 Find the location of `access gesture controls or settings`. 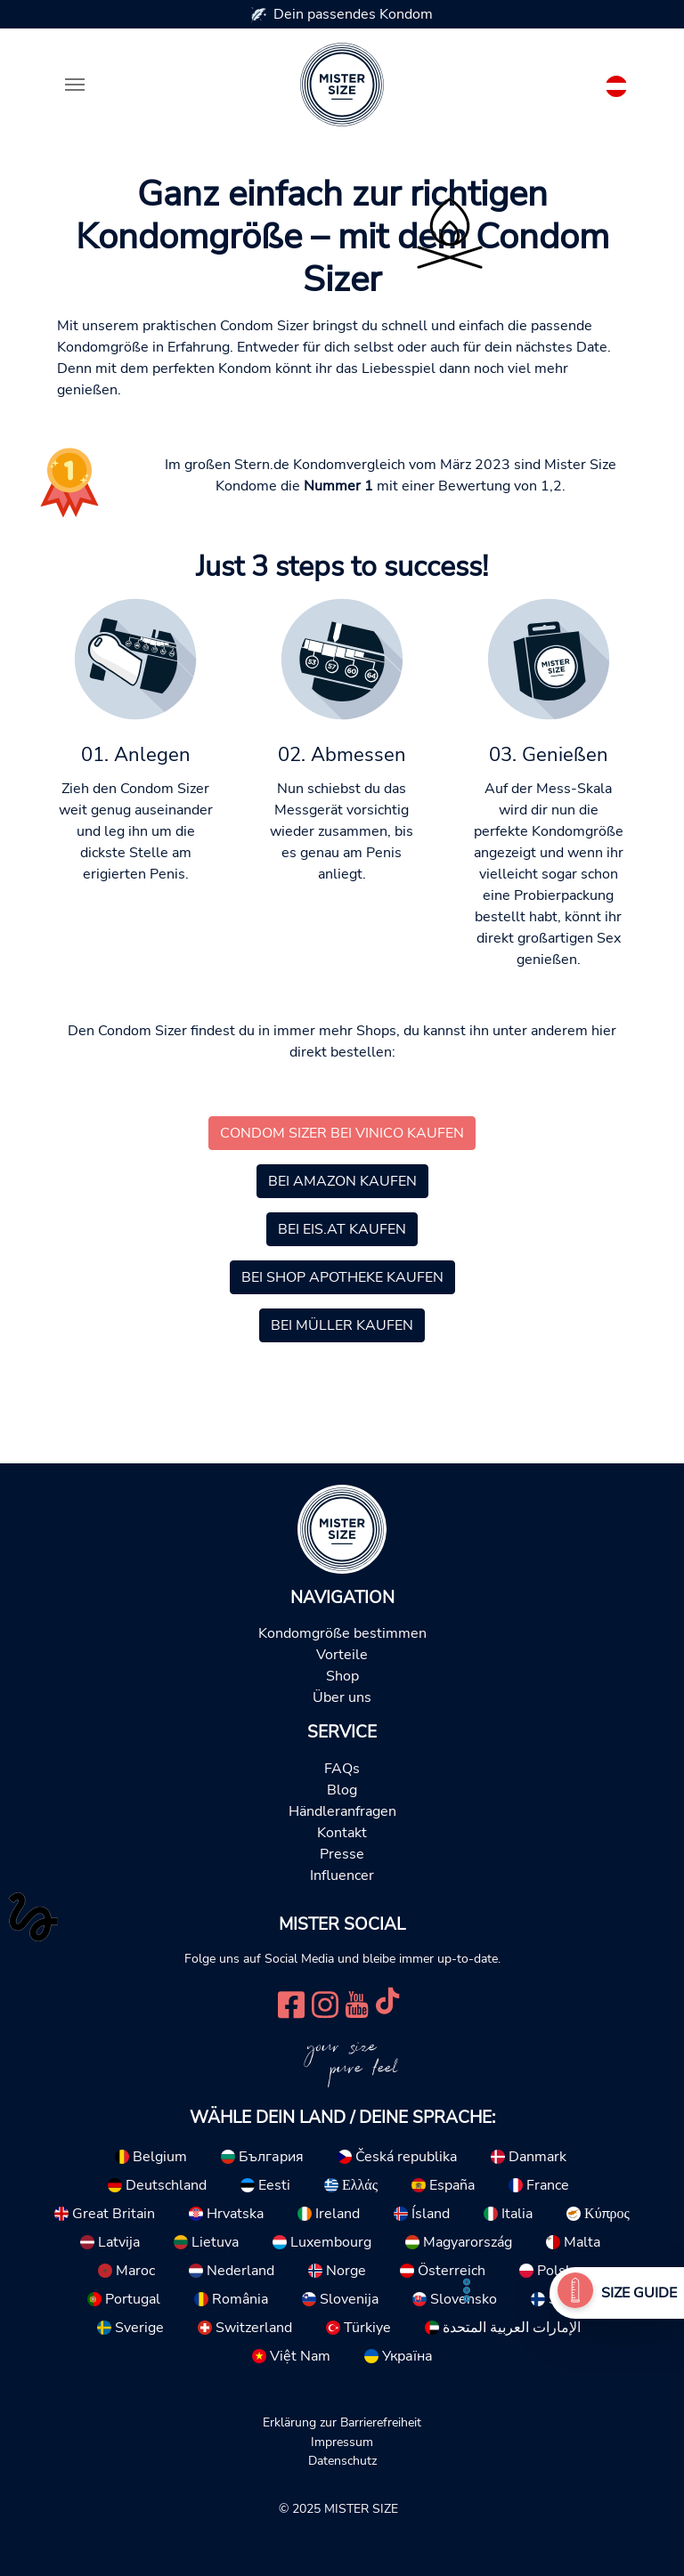

access gesture controls or settings is located at coordinates (33, 1916).